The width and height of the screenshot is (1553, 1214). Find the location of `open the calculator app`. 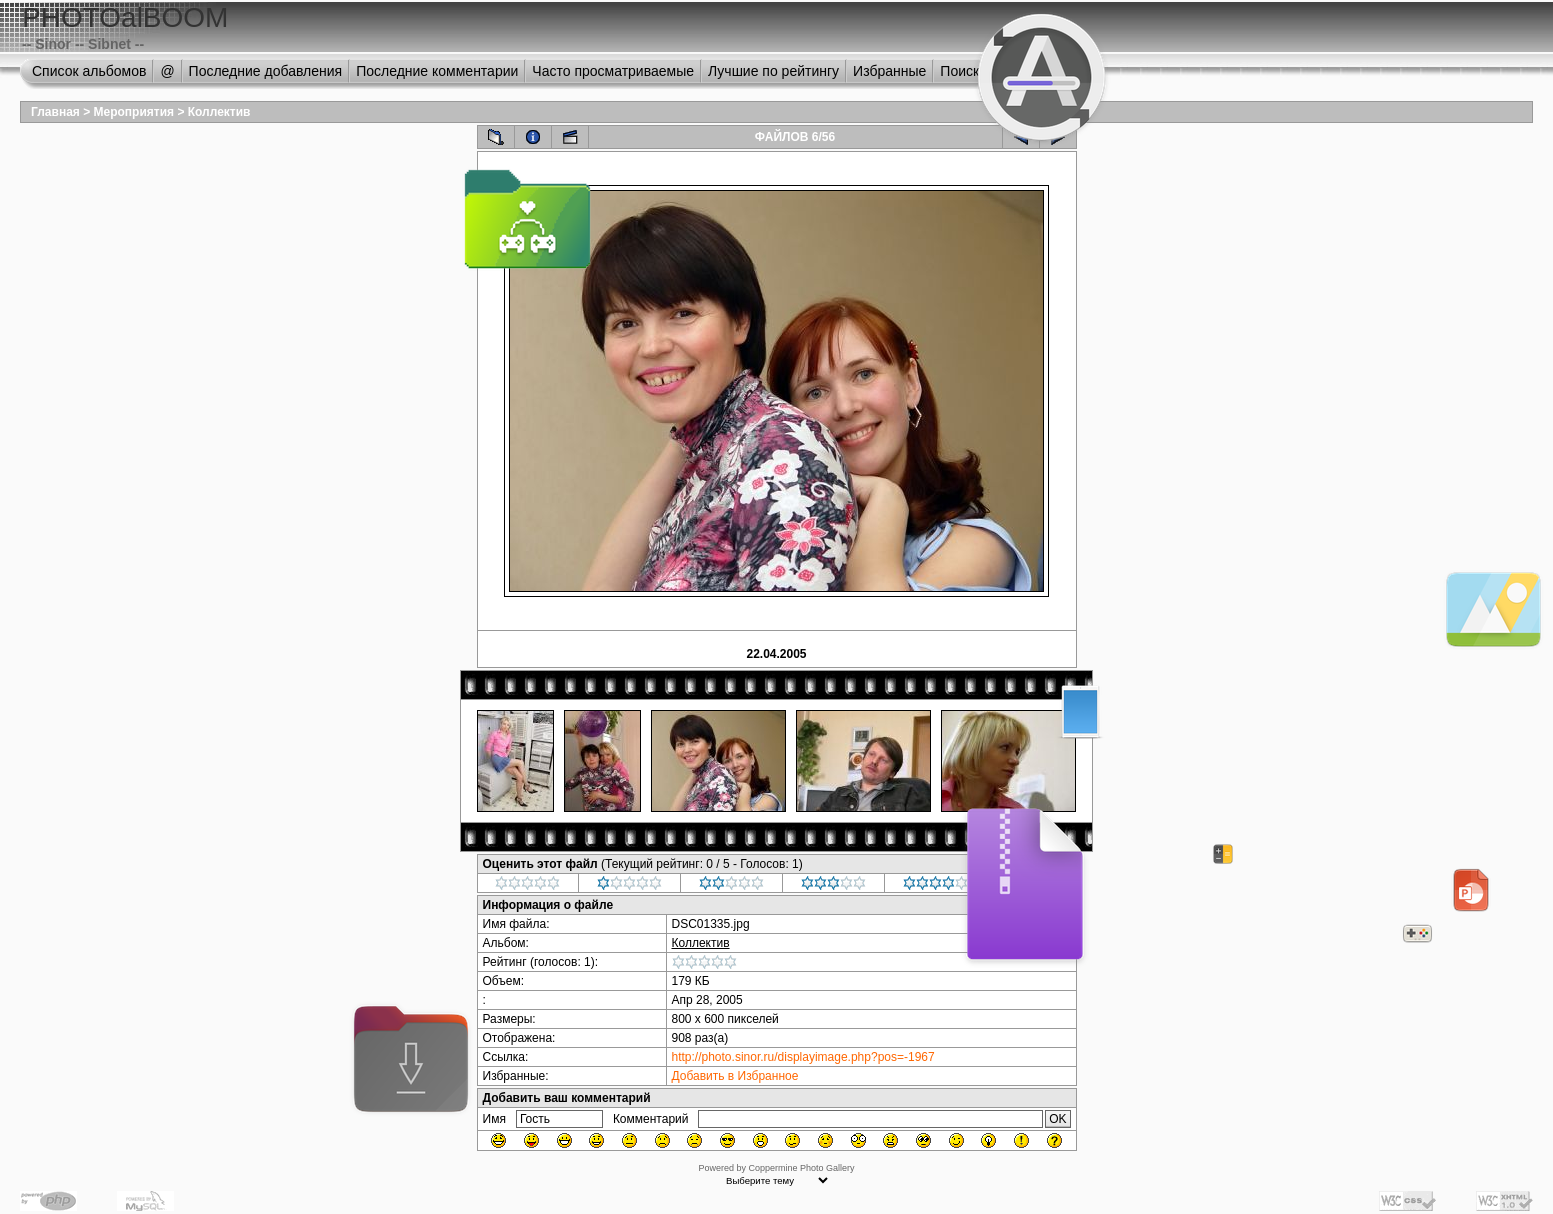

open the calculator app is located at coordinates (1223, 854).